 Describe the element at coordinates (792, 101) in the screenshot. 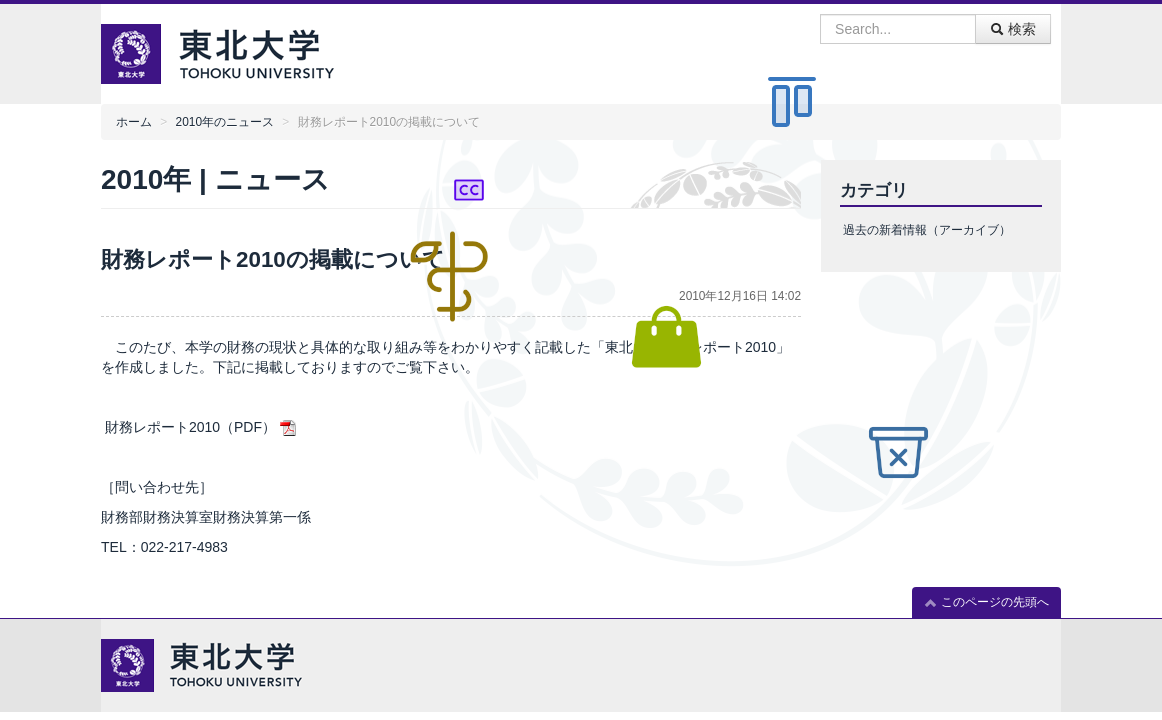

I see `align selected objects to the top edge` at that location.